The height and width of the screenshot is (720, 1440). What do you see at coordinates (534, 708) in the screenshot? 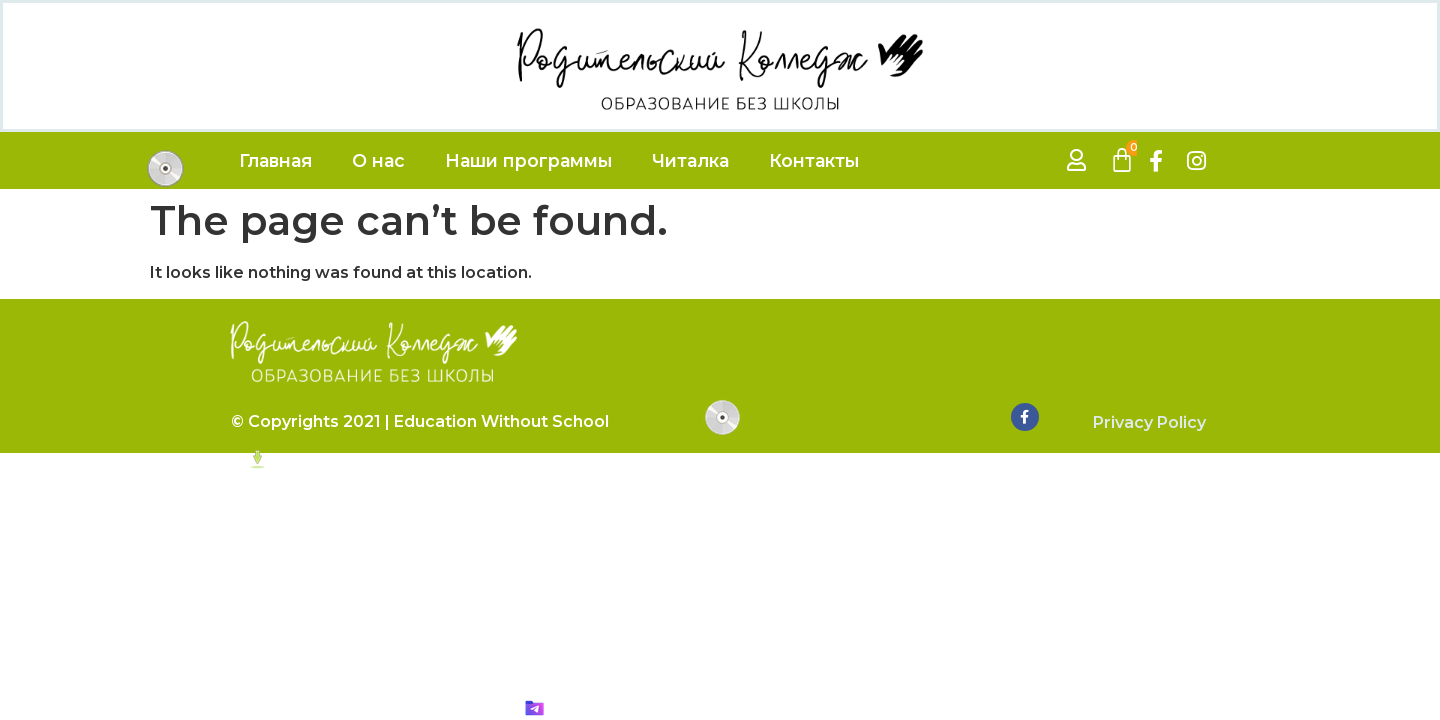
I see `open telegram downloads folder` at bounding box center [534, 708].